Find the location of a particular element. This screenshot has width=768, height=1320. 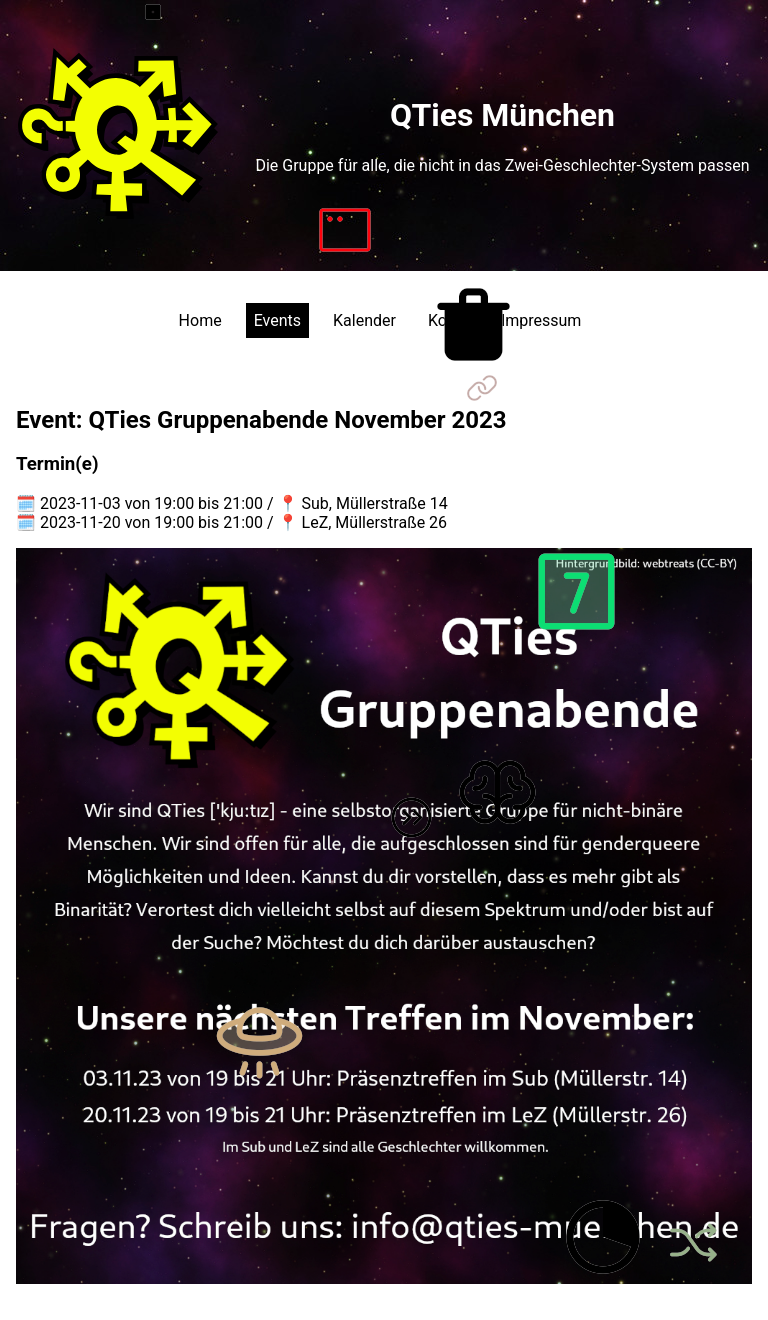

skip forward or advance to next item is located at coordinates (411, 817).